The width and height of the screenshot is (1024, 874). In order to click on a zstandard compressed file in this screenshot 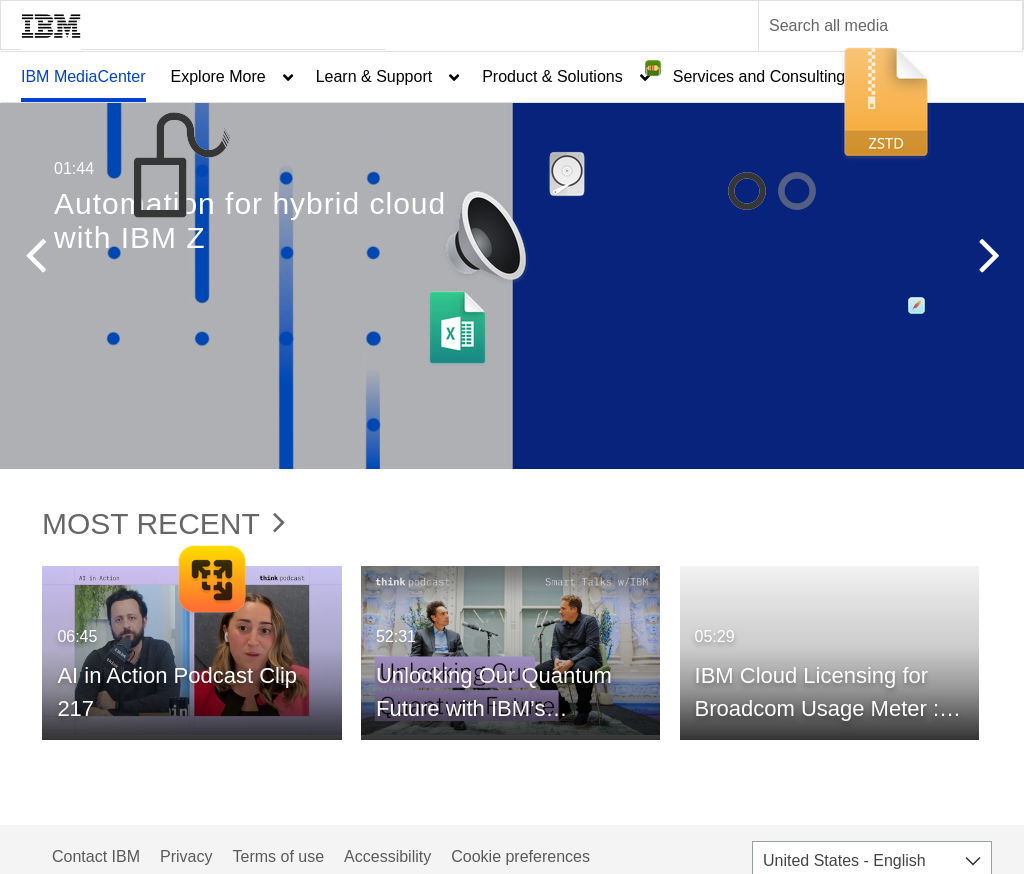, I will do `click(886, 104)`.